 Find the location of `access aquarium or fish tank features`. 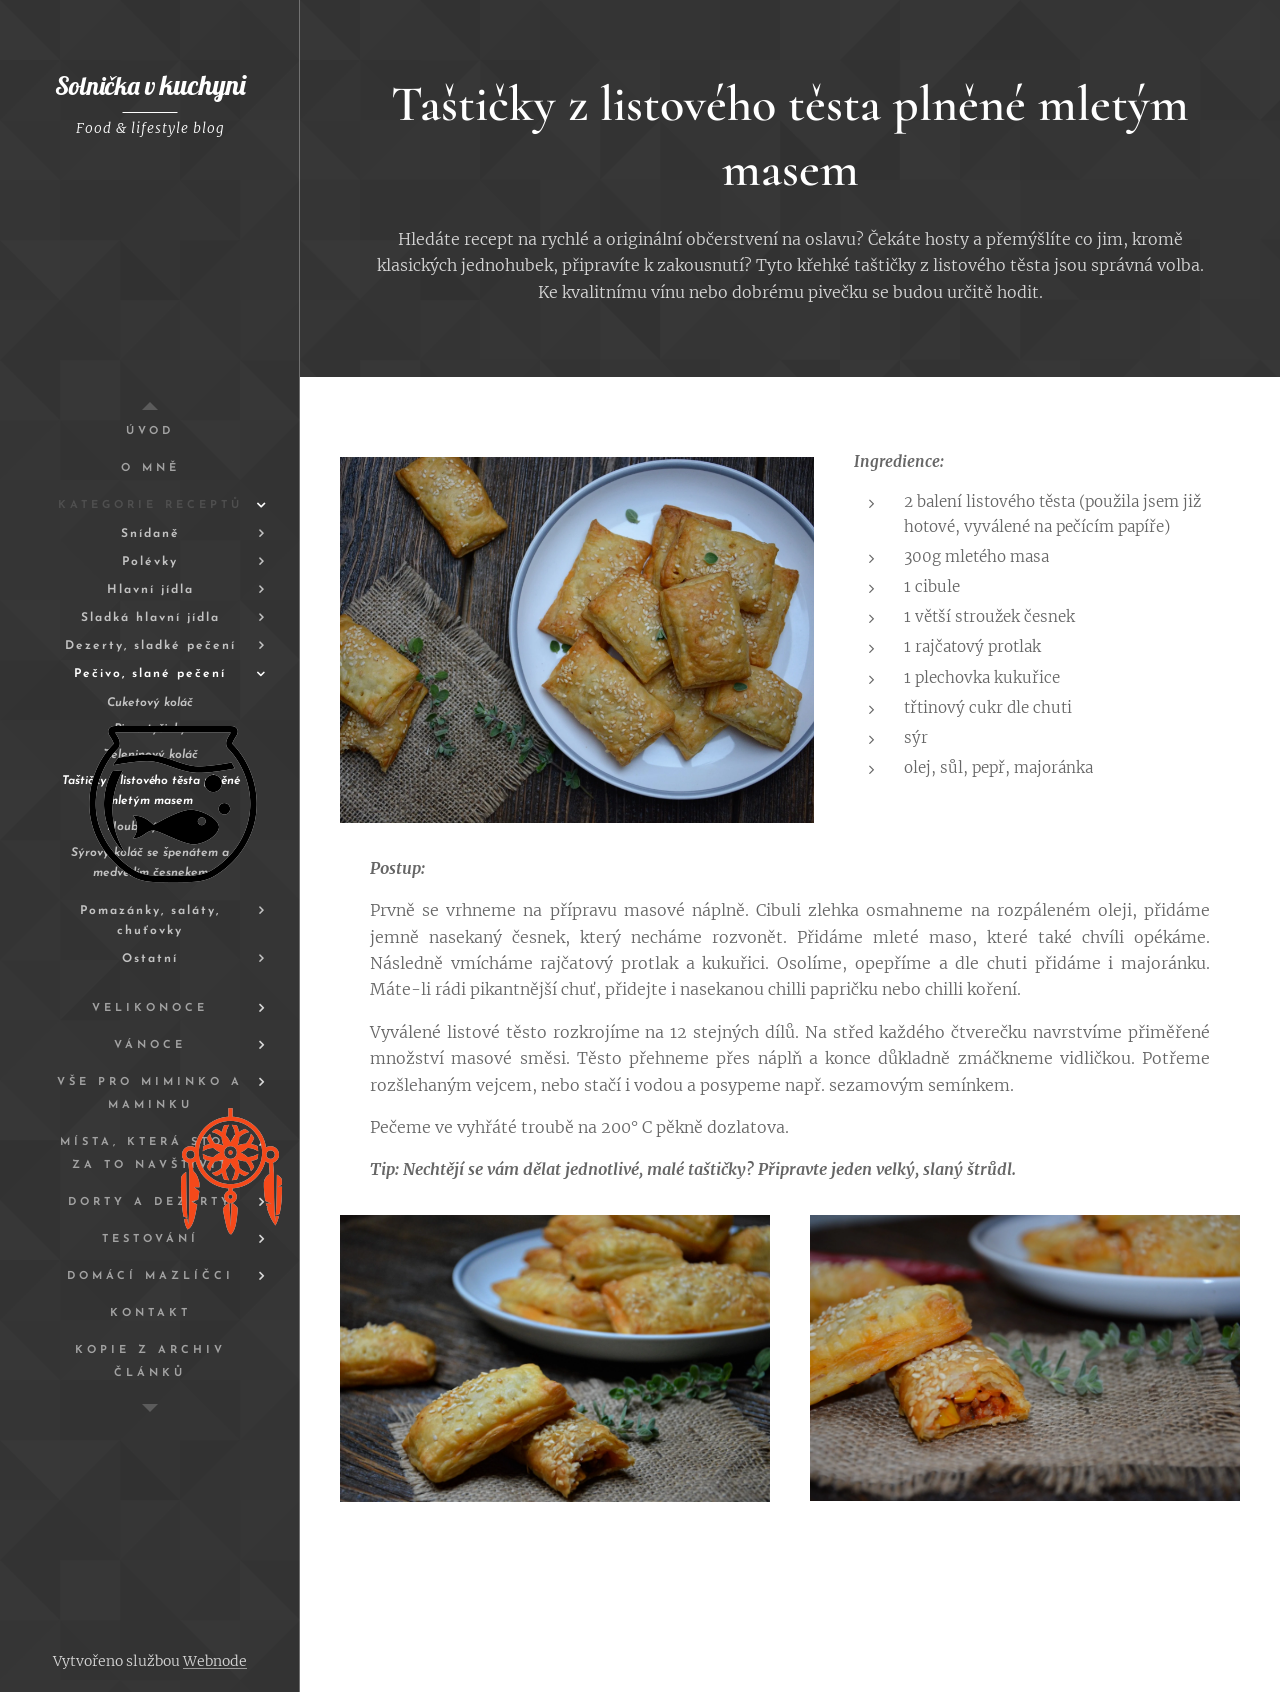

access aquarium or fish tank features is located at coordinates (173, 804).